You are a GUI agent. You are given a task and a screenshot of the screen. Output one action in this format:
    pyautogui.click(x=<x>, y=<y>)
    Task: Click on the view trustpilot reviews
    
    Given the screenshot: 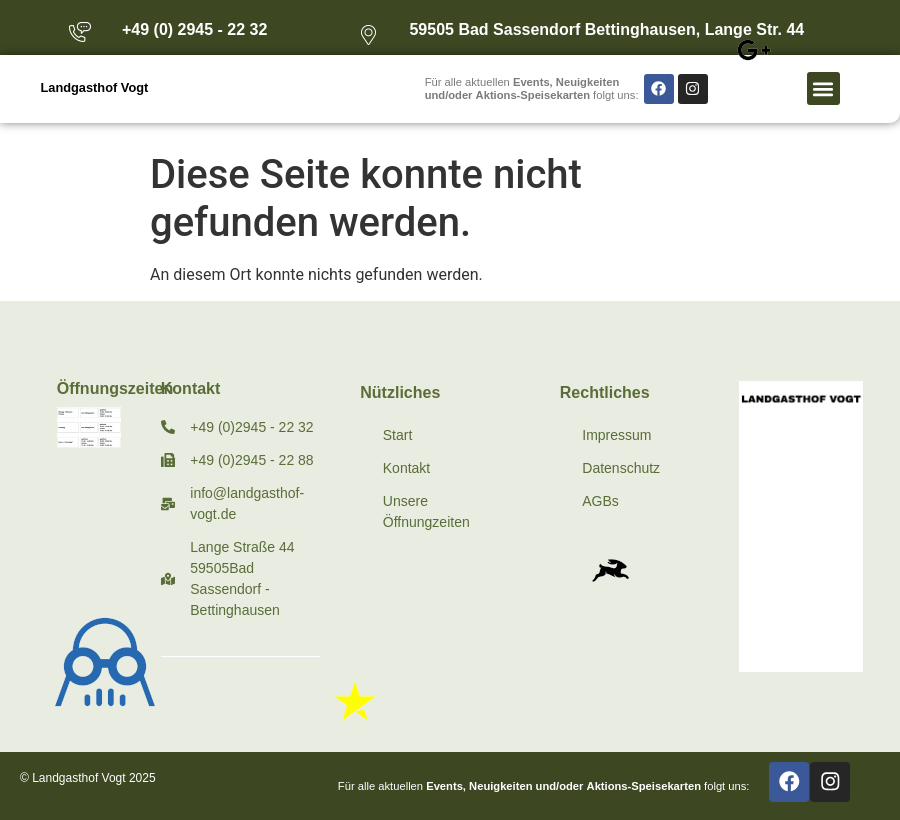 What is the action you would take?
    pyautogui.click(x=355, y=701)
    